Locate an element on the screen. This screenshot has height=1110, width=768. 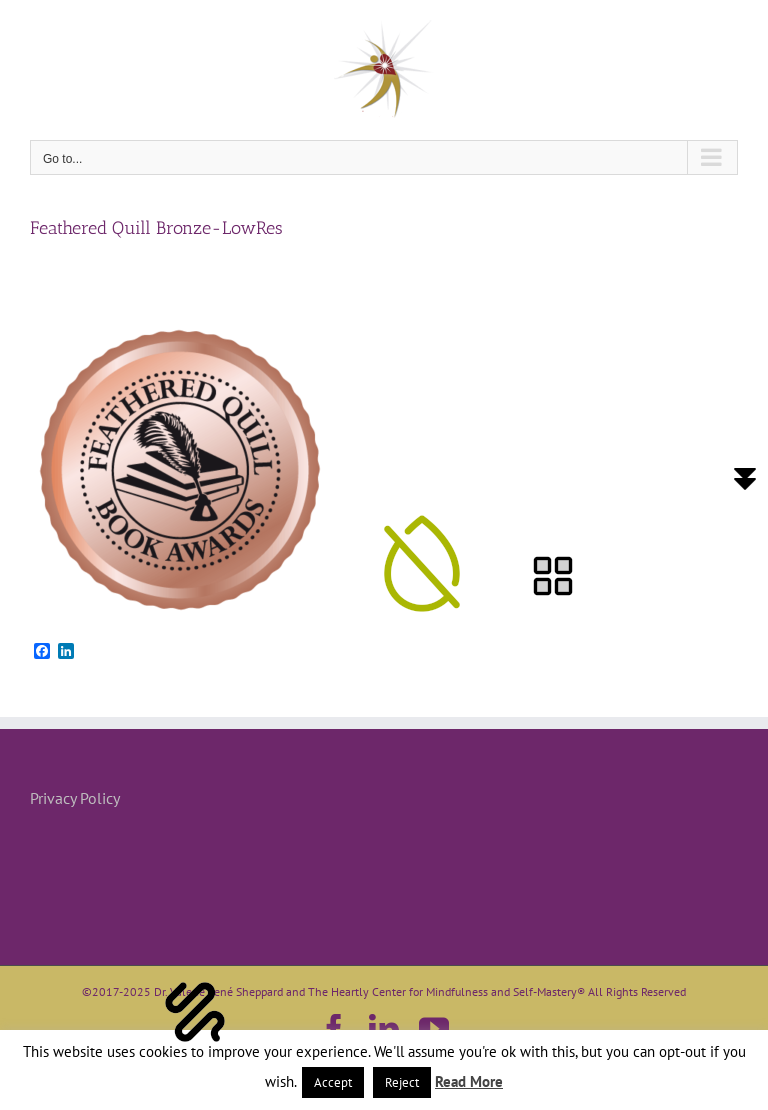
access freehand drawing or sketching tool is located at coordinates (195, 1012).